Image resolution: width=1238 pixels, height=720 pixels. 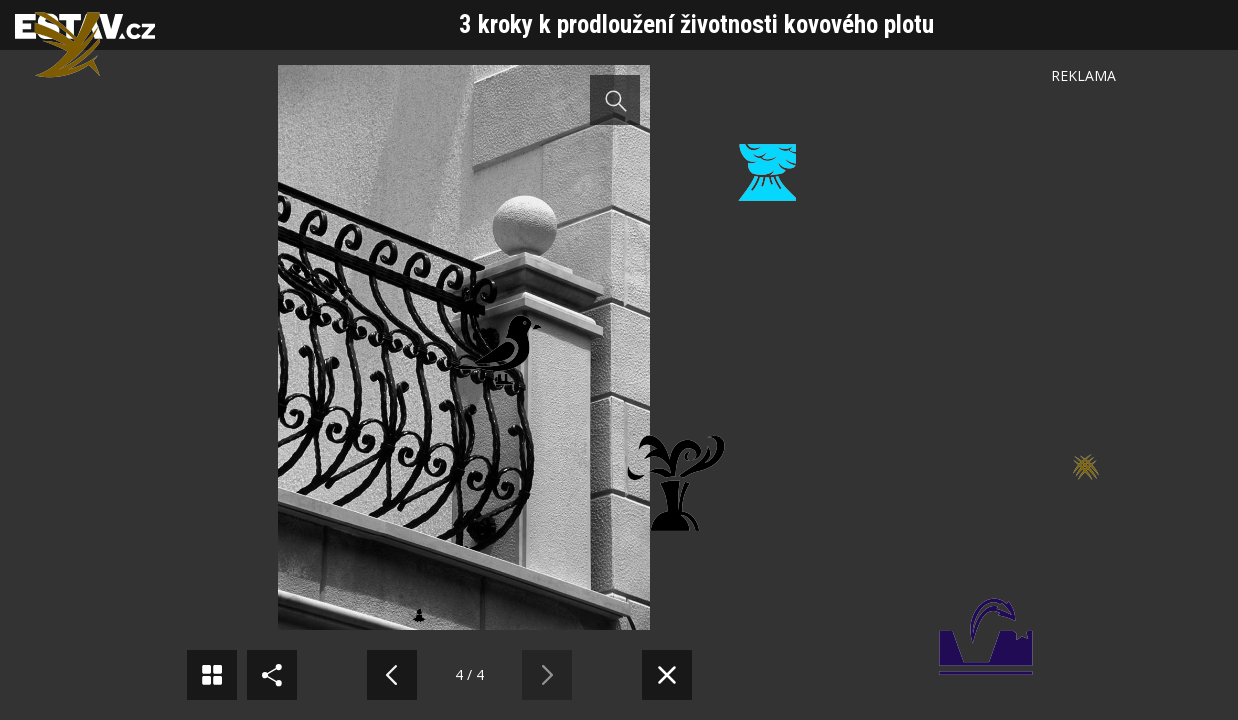 I want to click on indicates a beach or coastal location, so click(x=498, y=350).